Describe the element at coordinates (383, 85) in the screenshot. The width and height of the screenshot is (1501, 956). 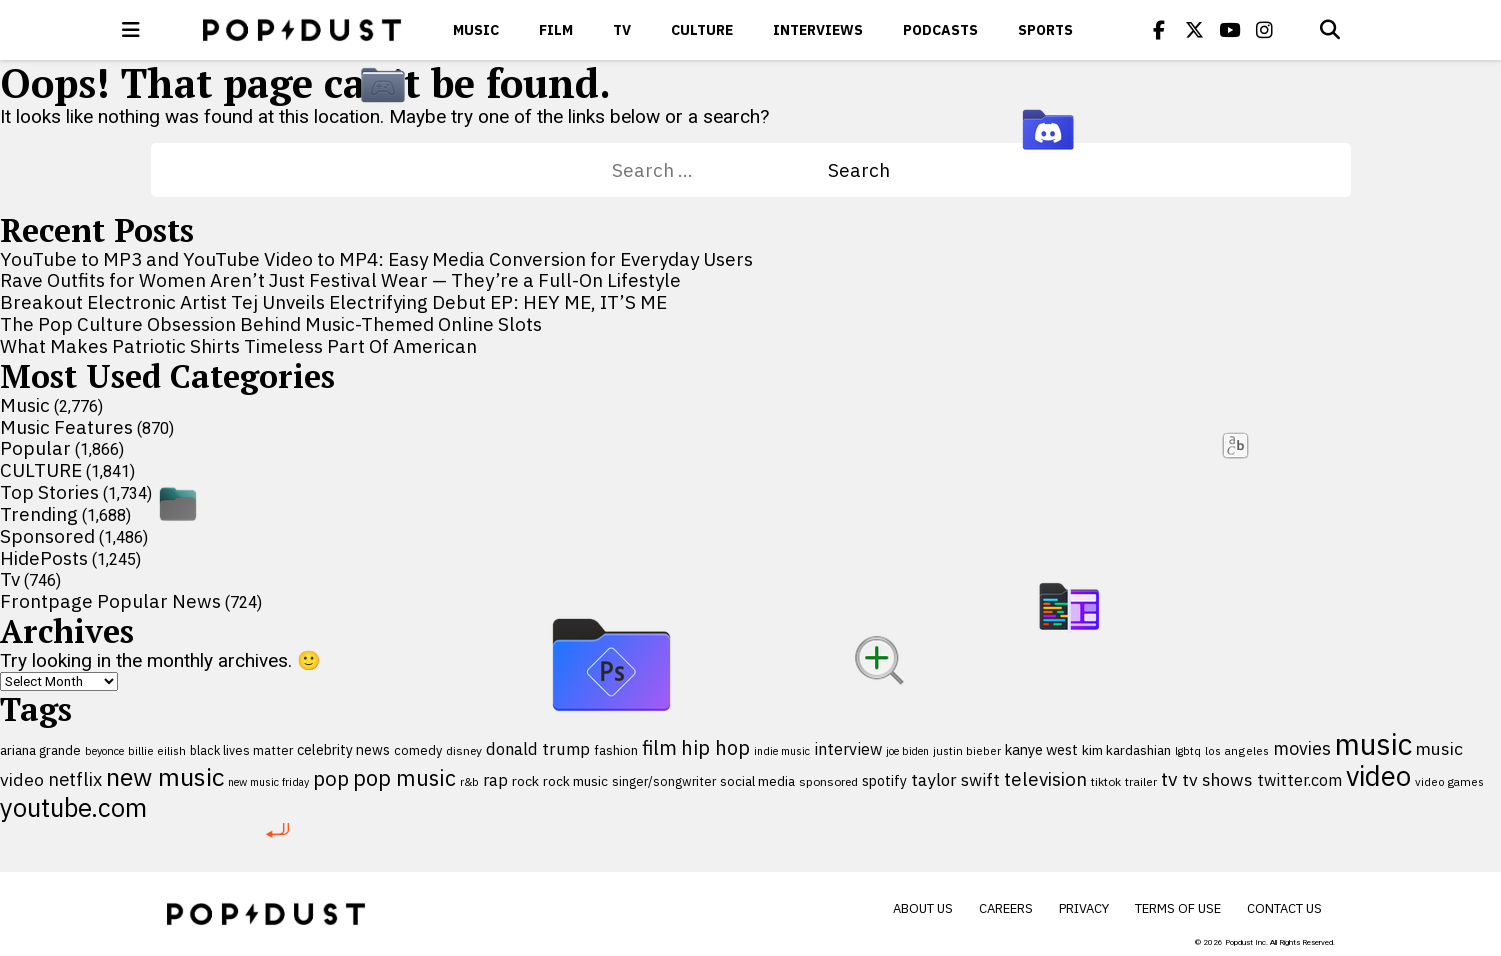
I see `open your games folder` at that location.